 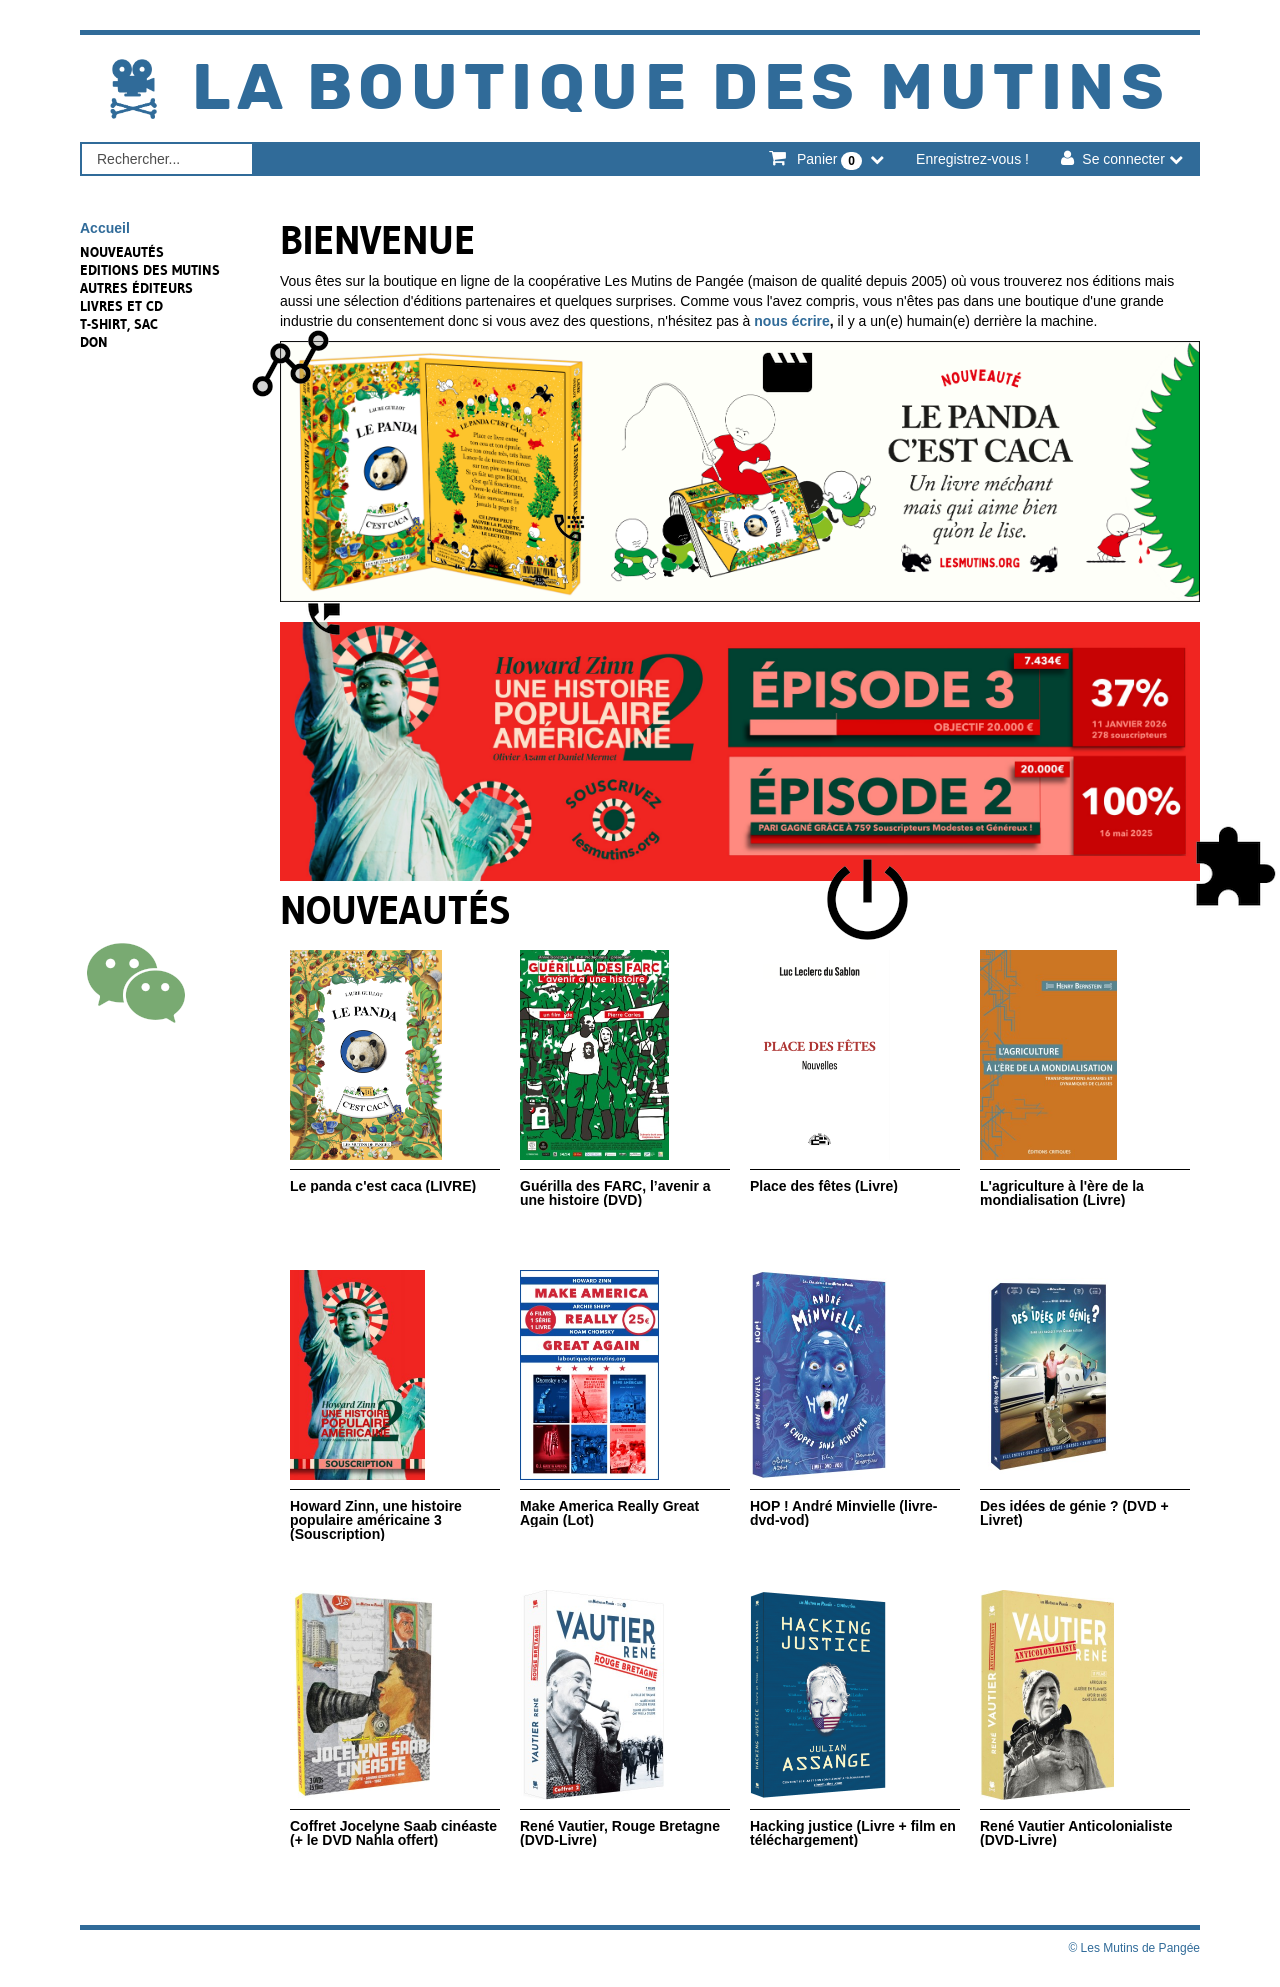 I want to click on open WeChat messaging app, so click(x=136, y=983).